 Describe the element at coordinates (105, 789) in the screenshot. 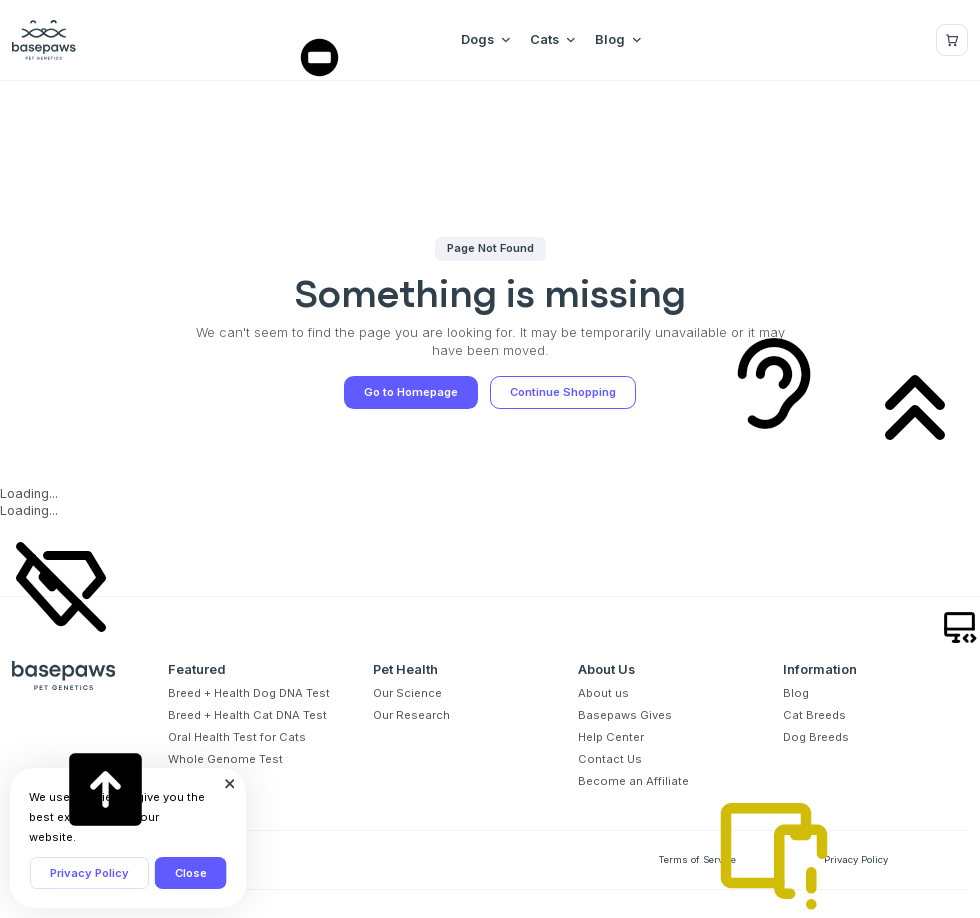

I see `upload a file or content` at that location.